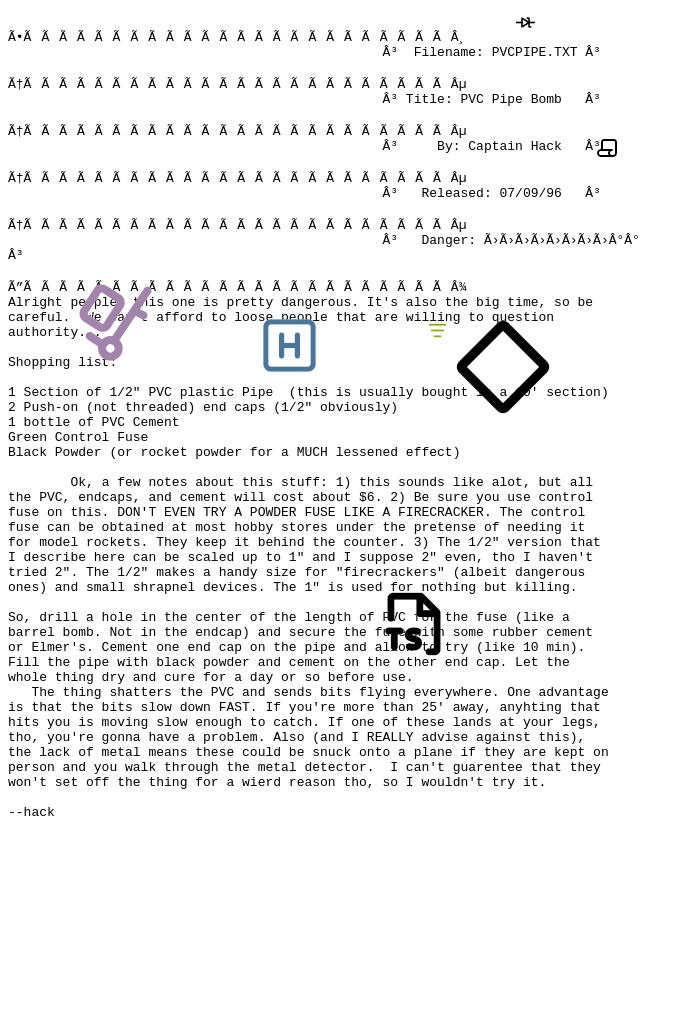  I want to click on indicates a helicopter landing zone or helipad, so click(289, 345).